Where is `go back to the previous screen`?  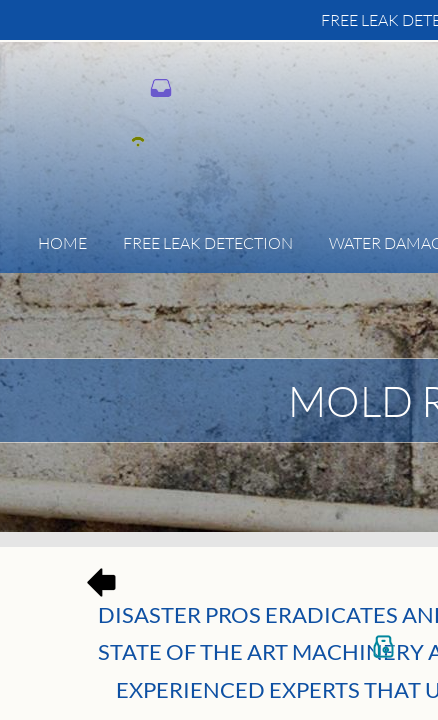
go back to the previous screen is located at coordinates (102, 582).